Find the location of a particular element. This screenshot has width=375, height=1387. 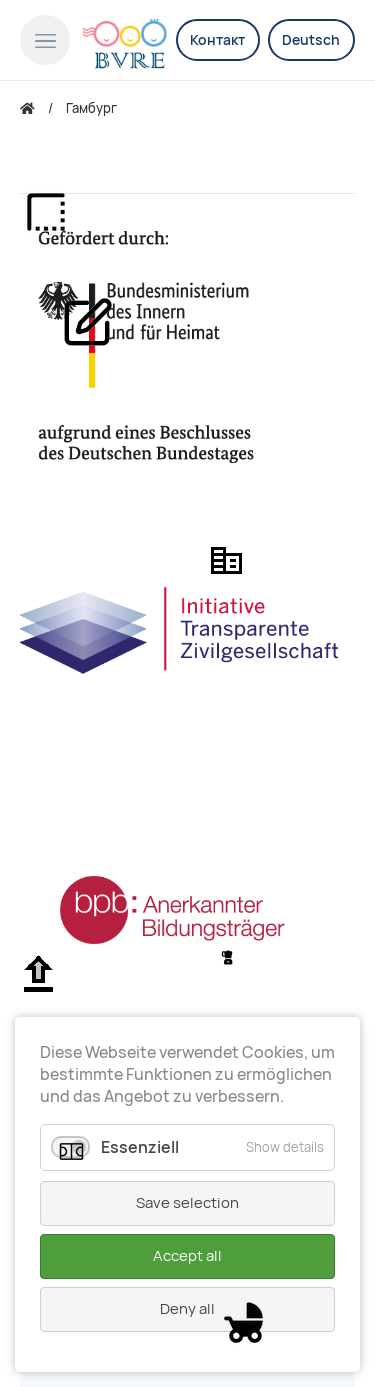

view basketball court locations is located at coordinates (71, 1151).